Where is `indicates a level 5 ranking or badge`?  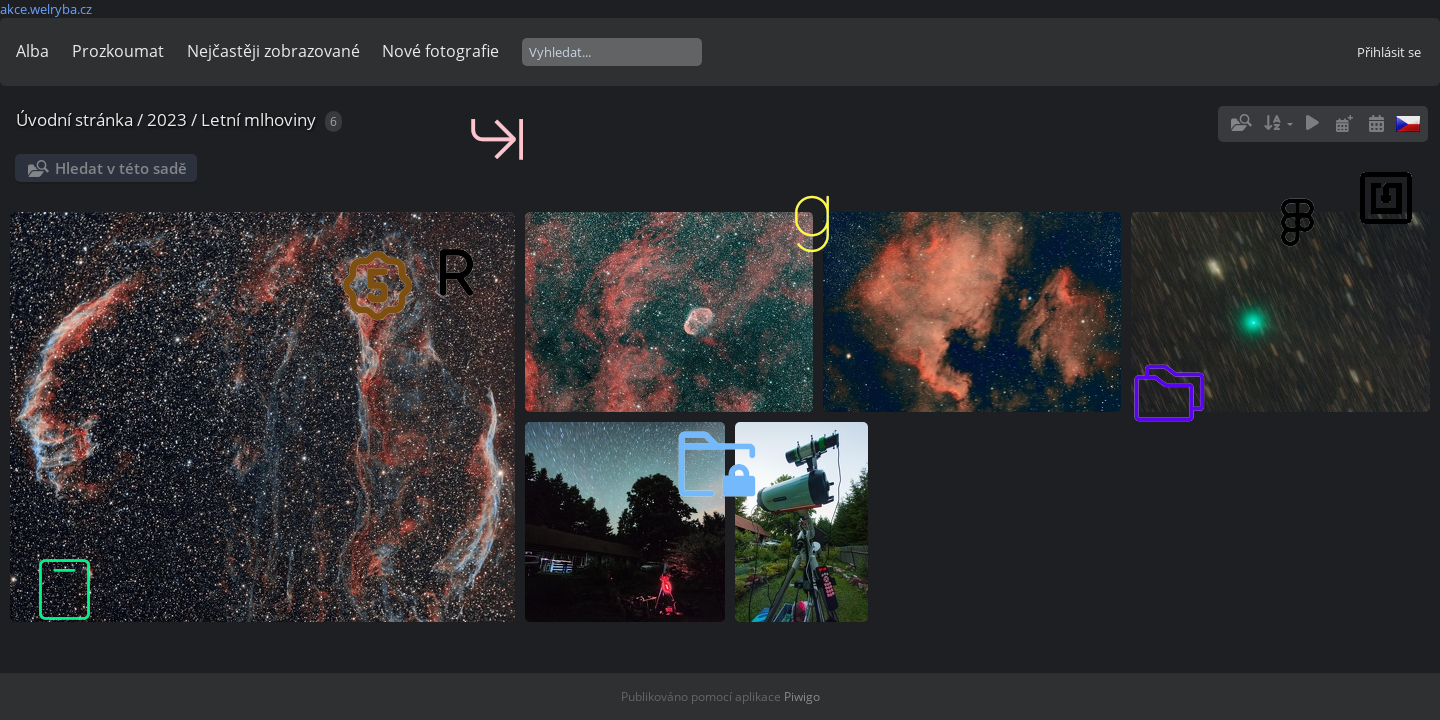
indicates a level 5 ranking or badge is located at coordinates (377, 285).